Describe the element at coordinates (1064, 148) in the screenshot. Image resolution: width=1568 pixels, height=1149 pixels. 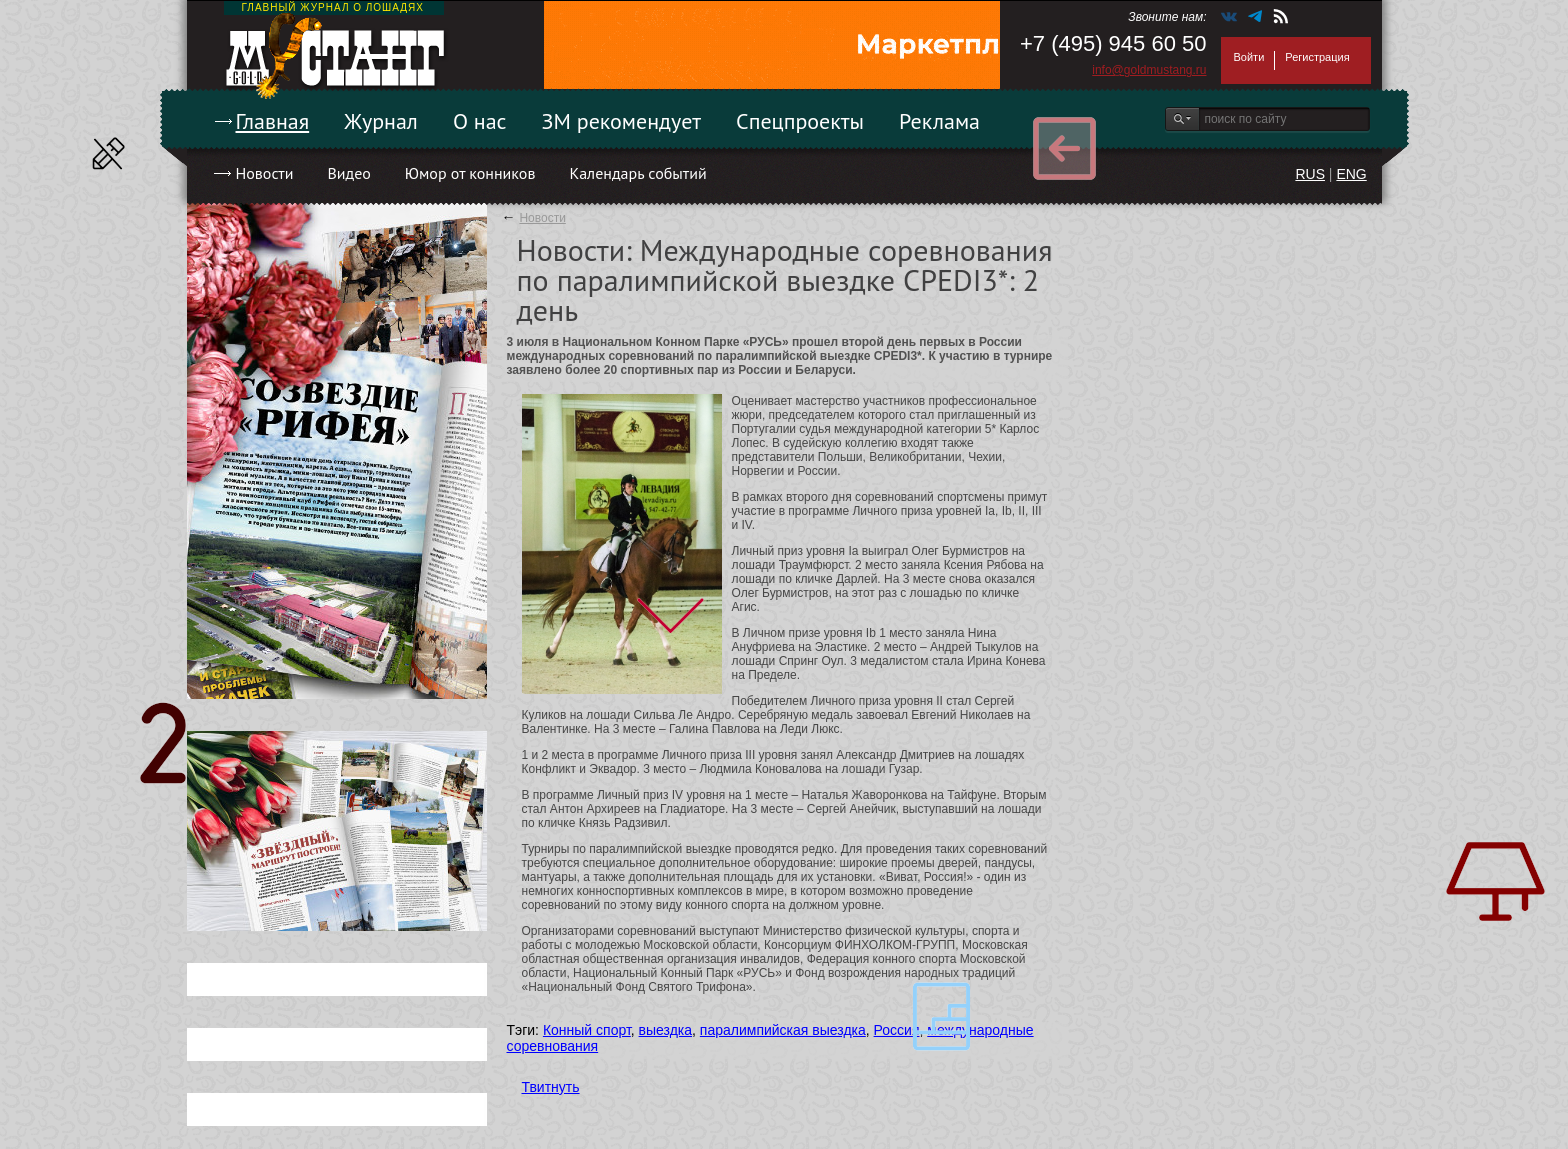
I see `go back to the previous screen` at that location.